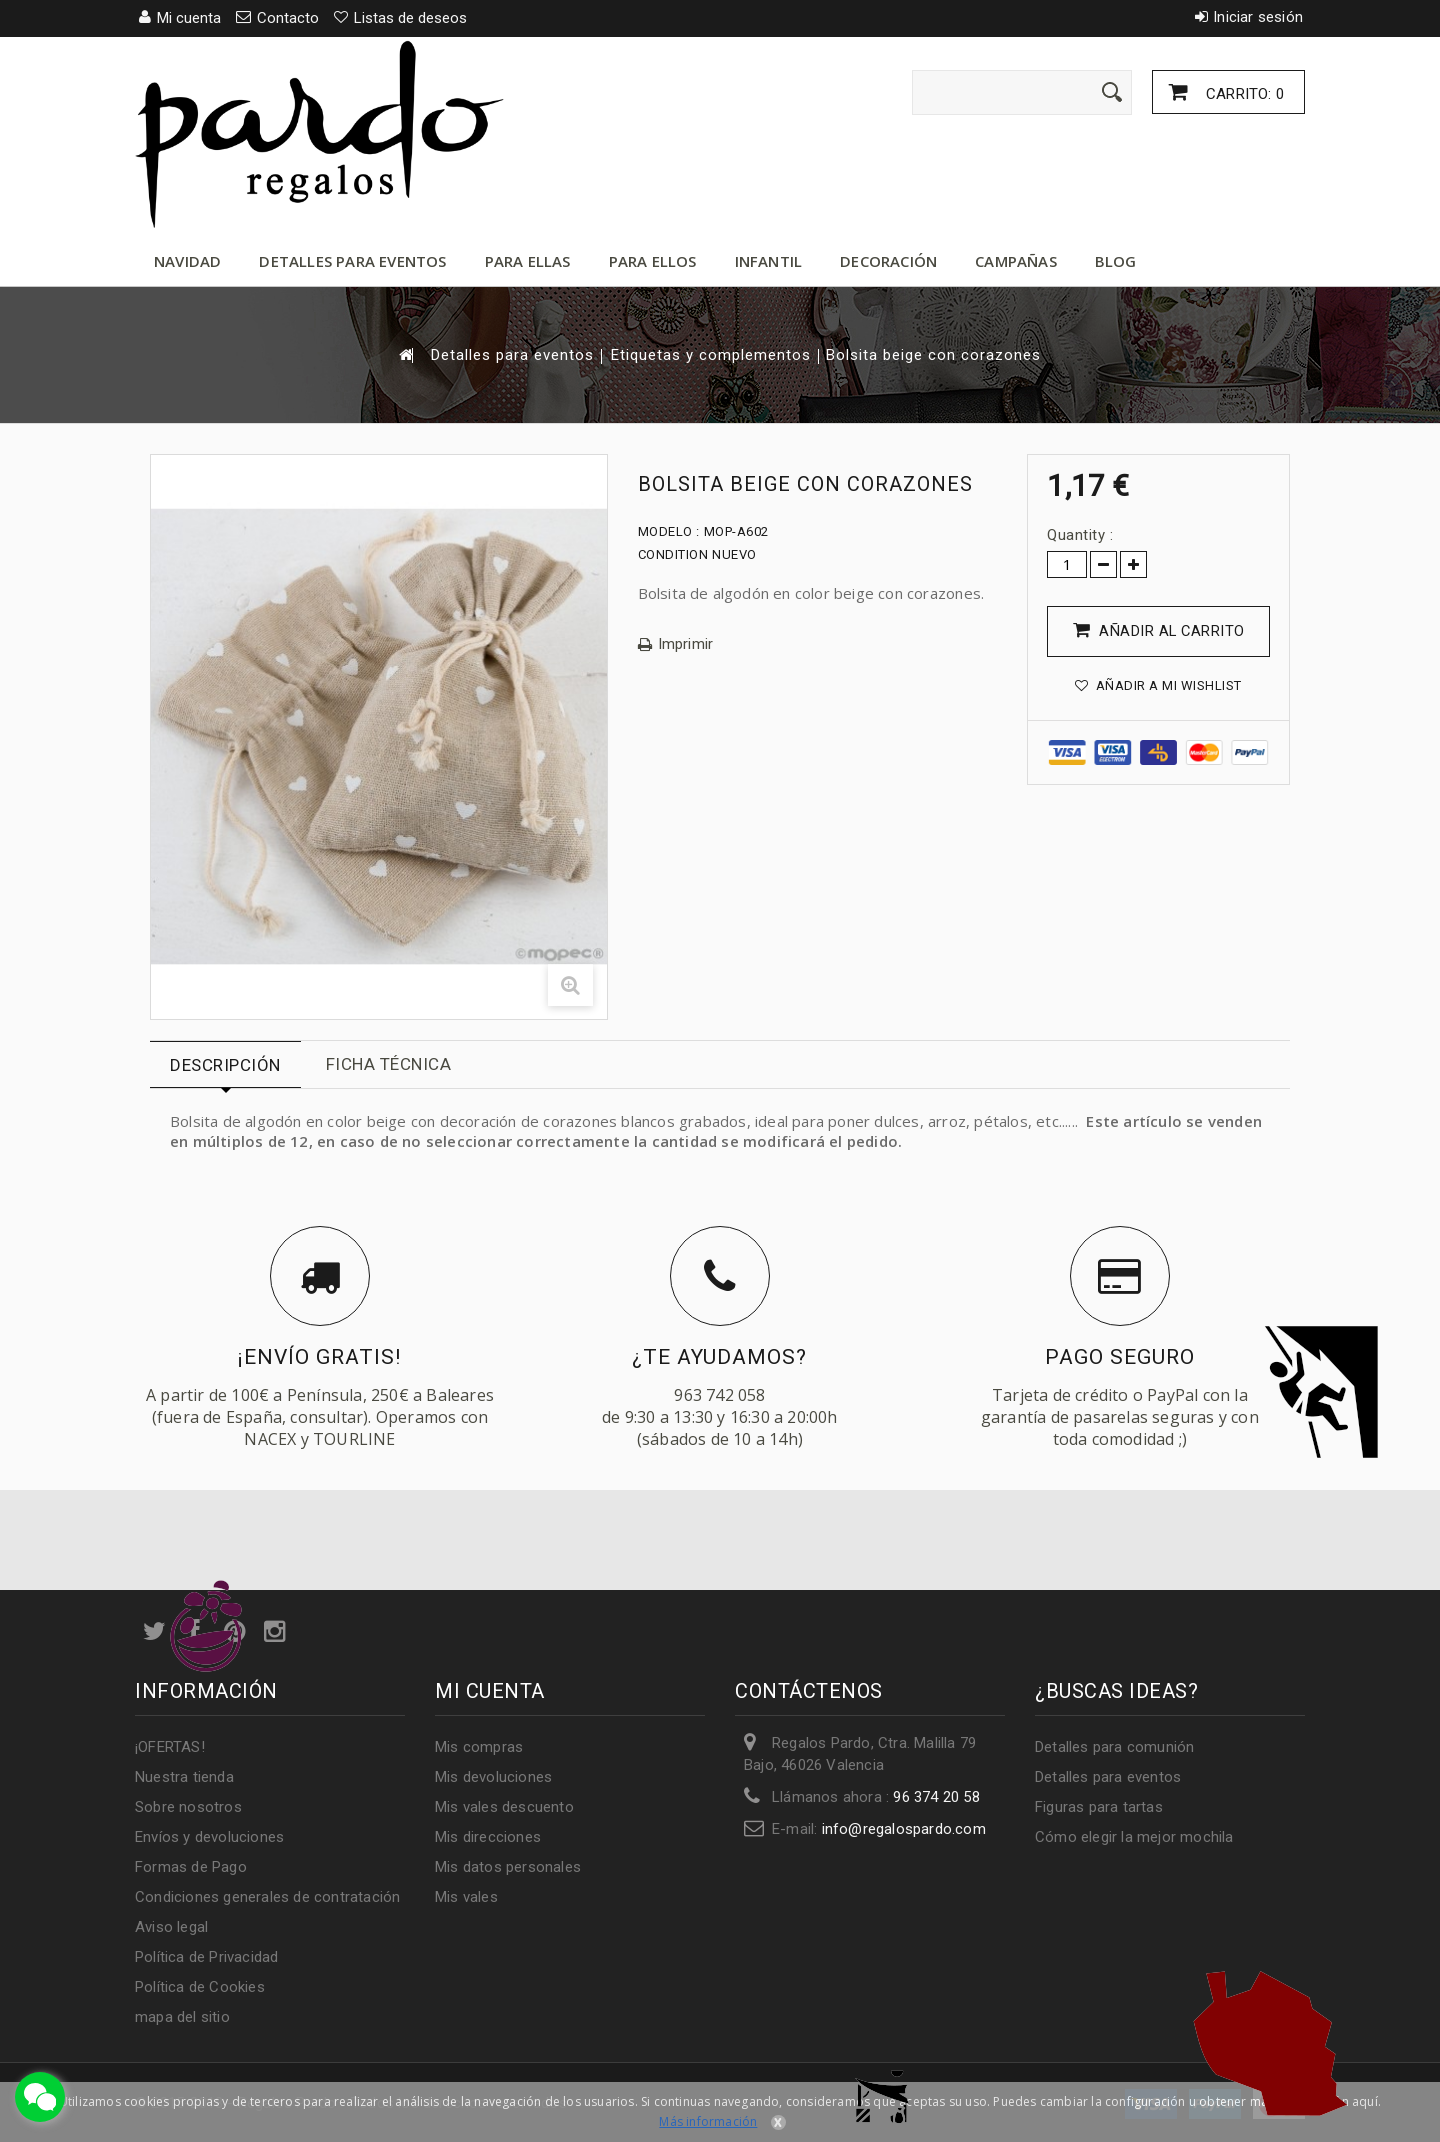  I want to click on select tanzania as your country or region, so click(1270, 2043).